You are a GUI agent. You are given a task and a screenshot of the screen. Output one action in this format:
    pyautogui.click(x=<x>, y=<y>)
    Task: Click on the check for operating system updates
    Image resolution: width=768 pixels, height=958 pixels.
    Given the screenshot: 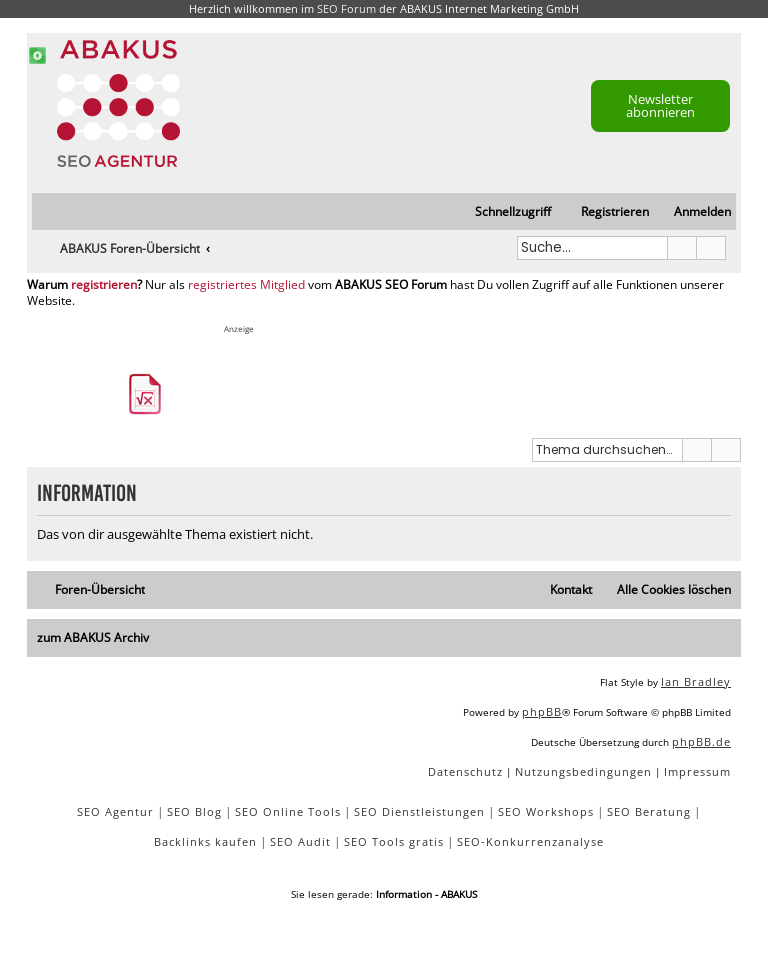 What is the action you would take?
    pyautogui.click(x=37, y=55)
    